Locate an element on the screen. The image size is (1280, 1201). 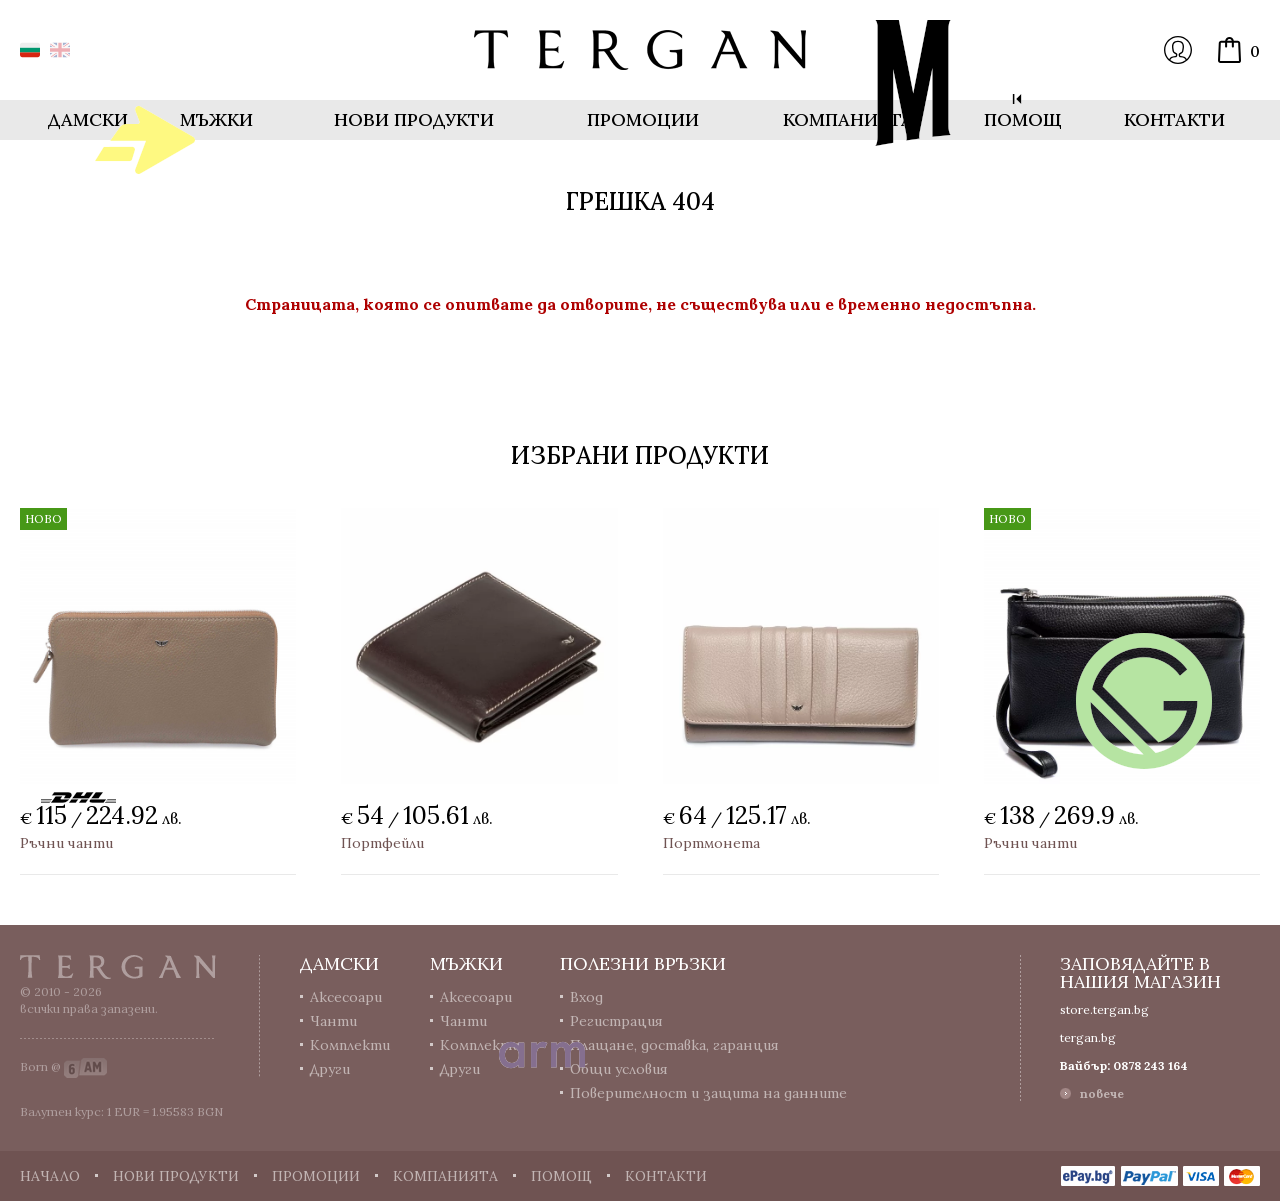
skip to previous track is located at coordinates (1017, 99).